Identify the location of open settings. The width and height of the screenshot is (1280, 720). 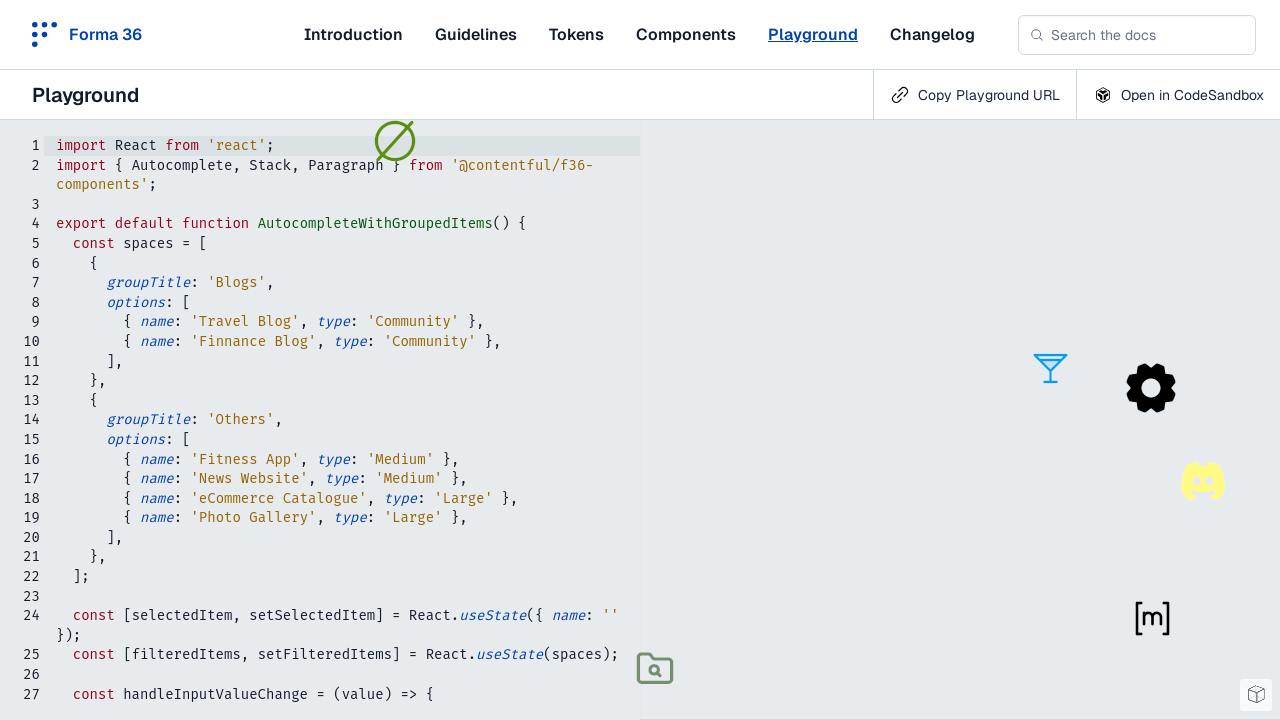
(1151, 388).